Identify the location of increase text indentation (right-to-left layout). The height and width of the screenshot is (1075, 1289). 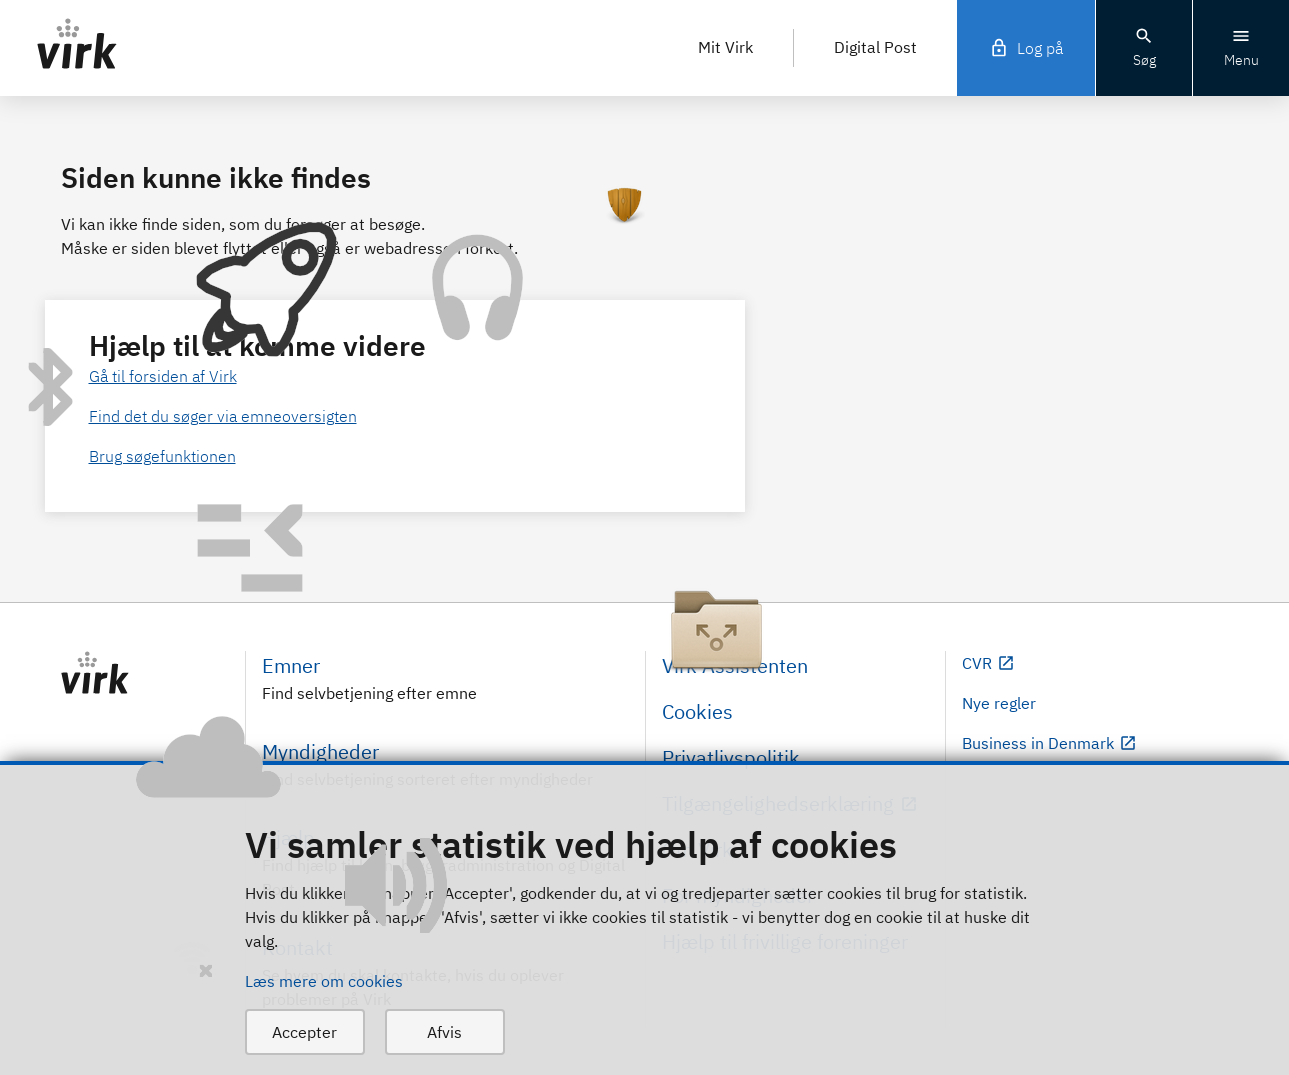
(250, 548).